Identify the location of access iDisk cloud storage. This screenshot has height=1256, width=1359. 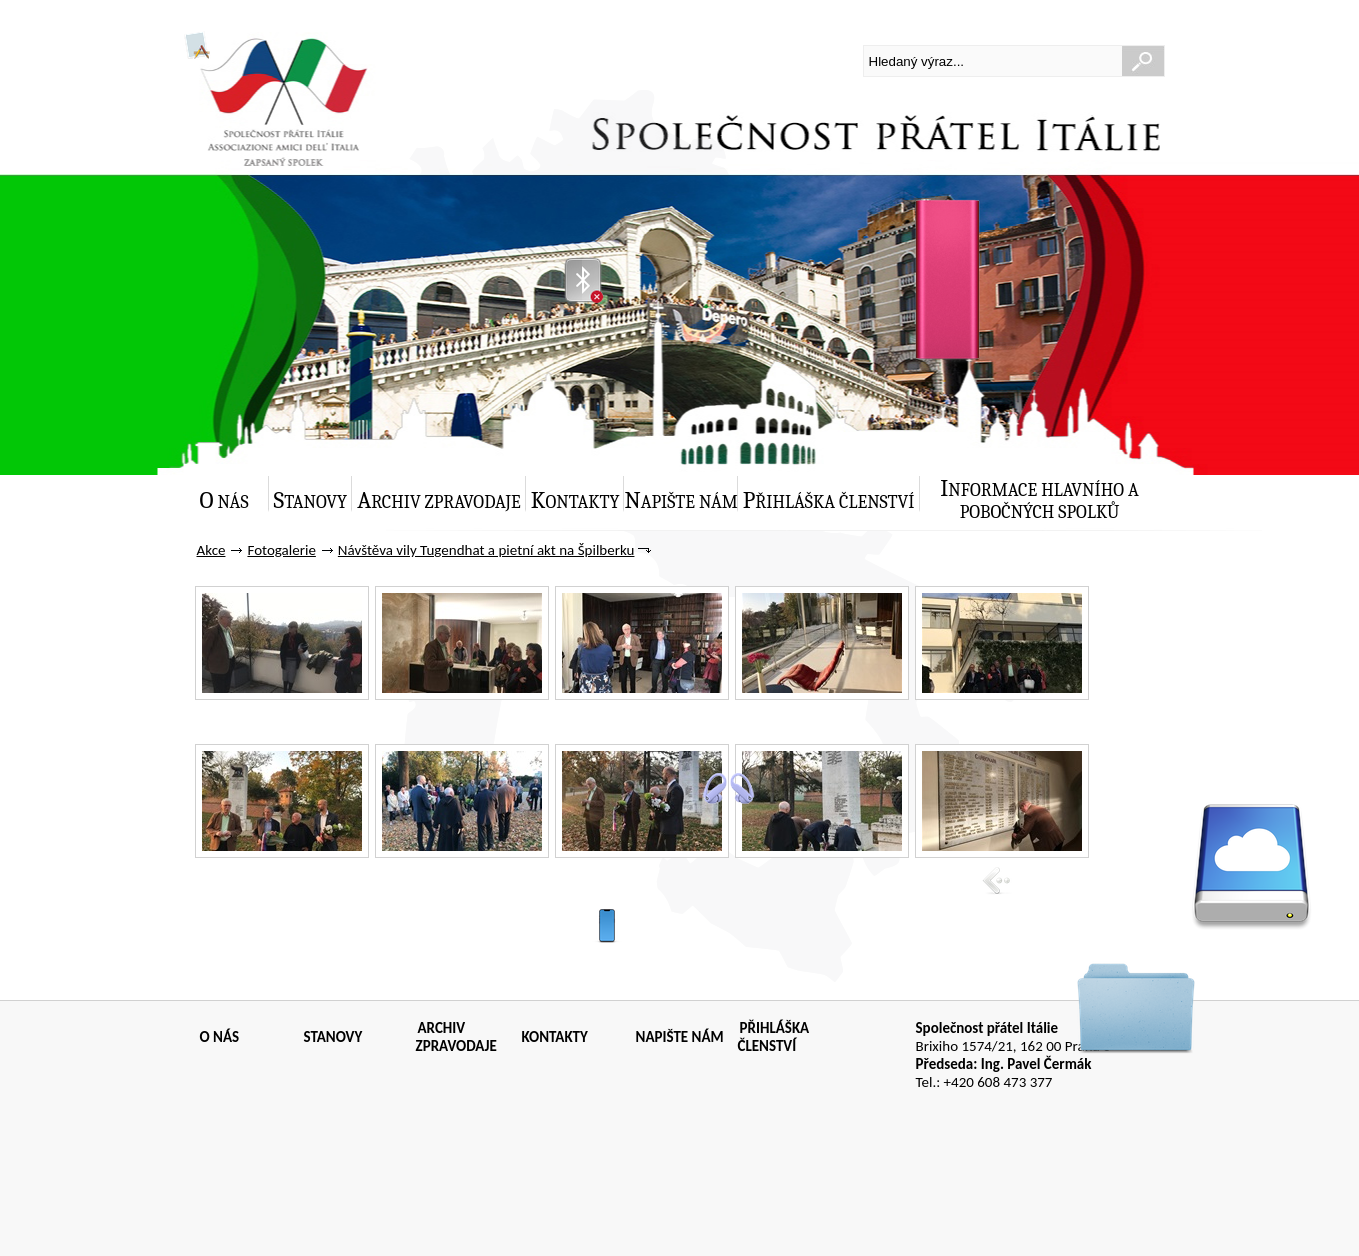
(1251, 866).